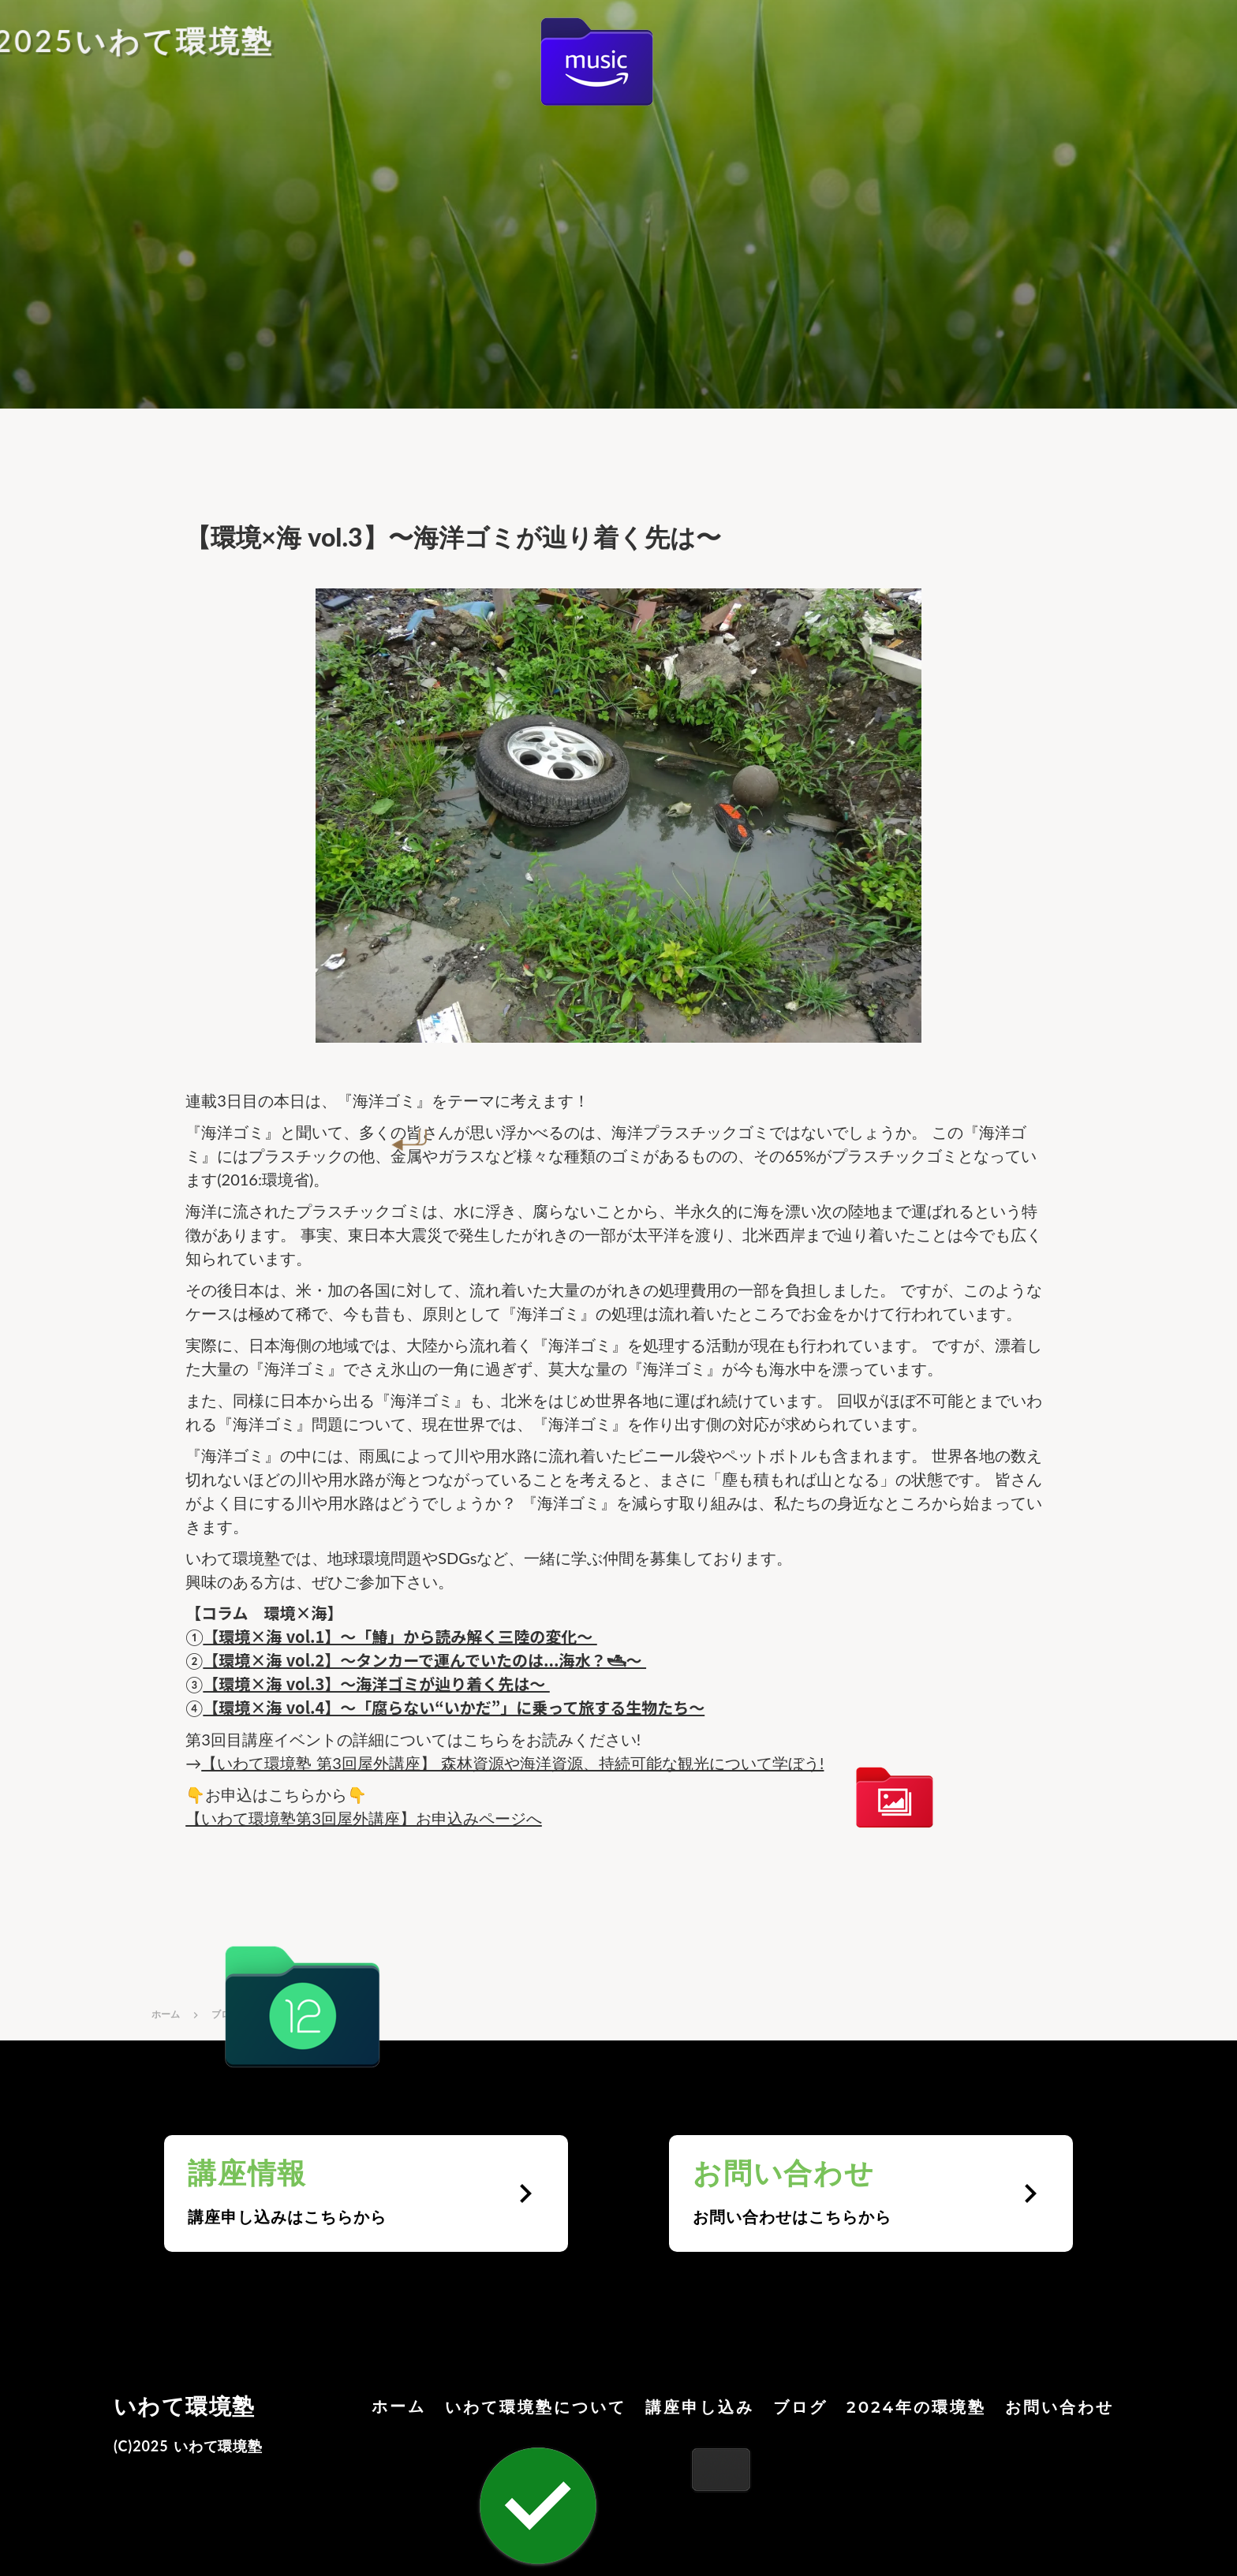 This screenshot has width=1237, height=2576. Describe the element at coordinates (596, 65) in the screenshot. I see `open folder containing amazon music files` at that location.